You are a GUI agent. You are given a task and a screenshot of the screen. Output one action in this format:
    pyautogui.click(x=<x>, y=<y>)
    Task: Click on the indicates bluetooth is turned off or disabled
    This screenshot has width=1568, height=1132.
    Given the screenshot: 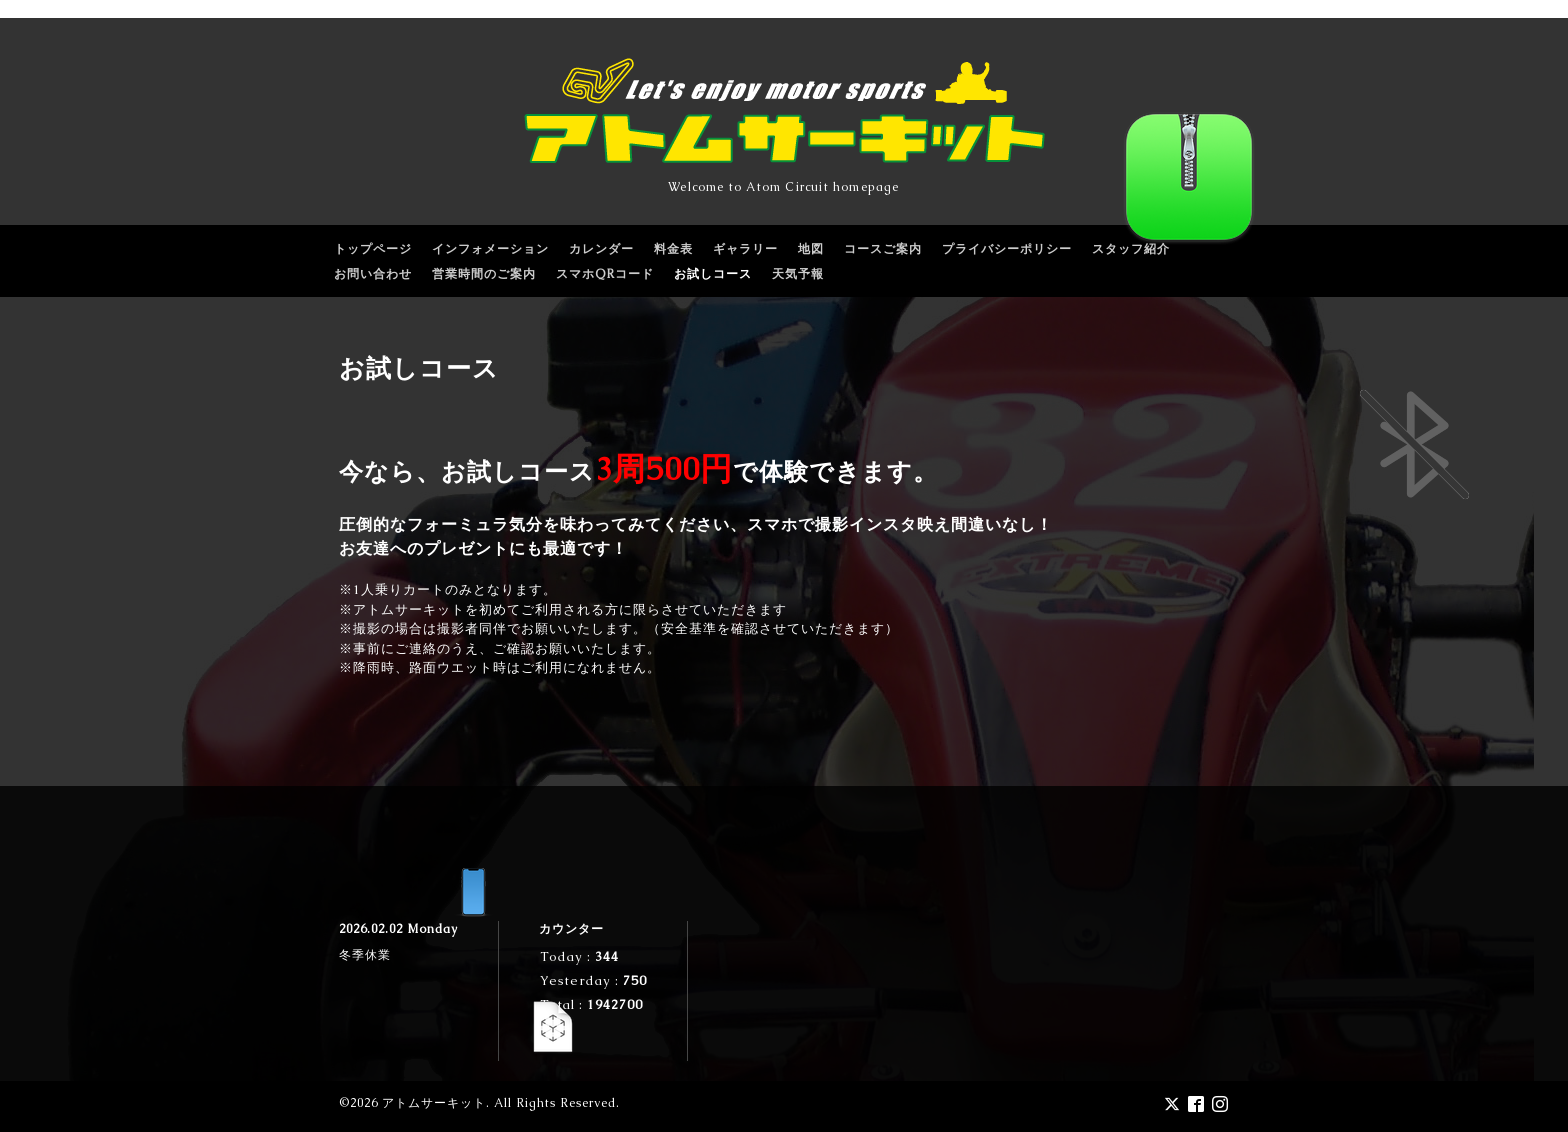 What is the action you would take?
    pyautogui.click(x=1414, y=444)
    